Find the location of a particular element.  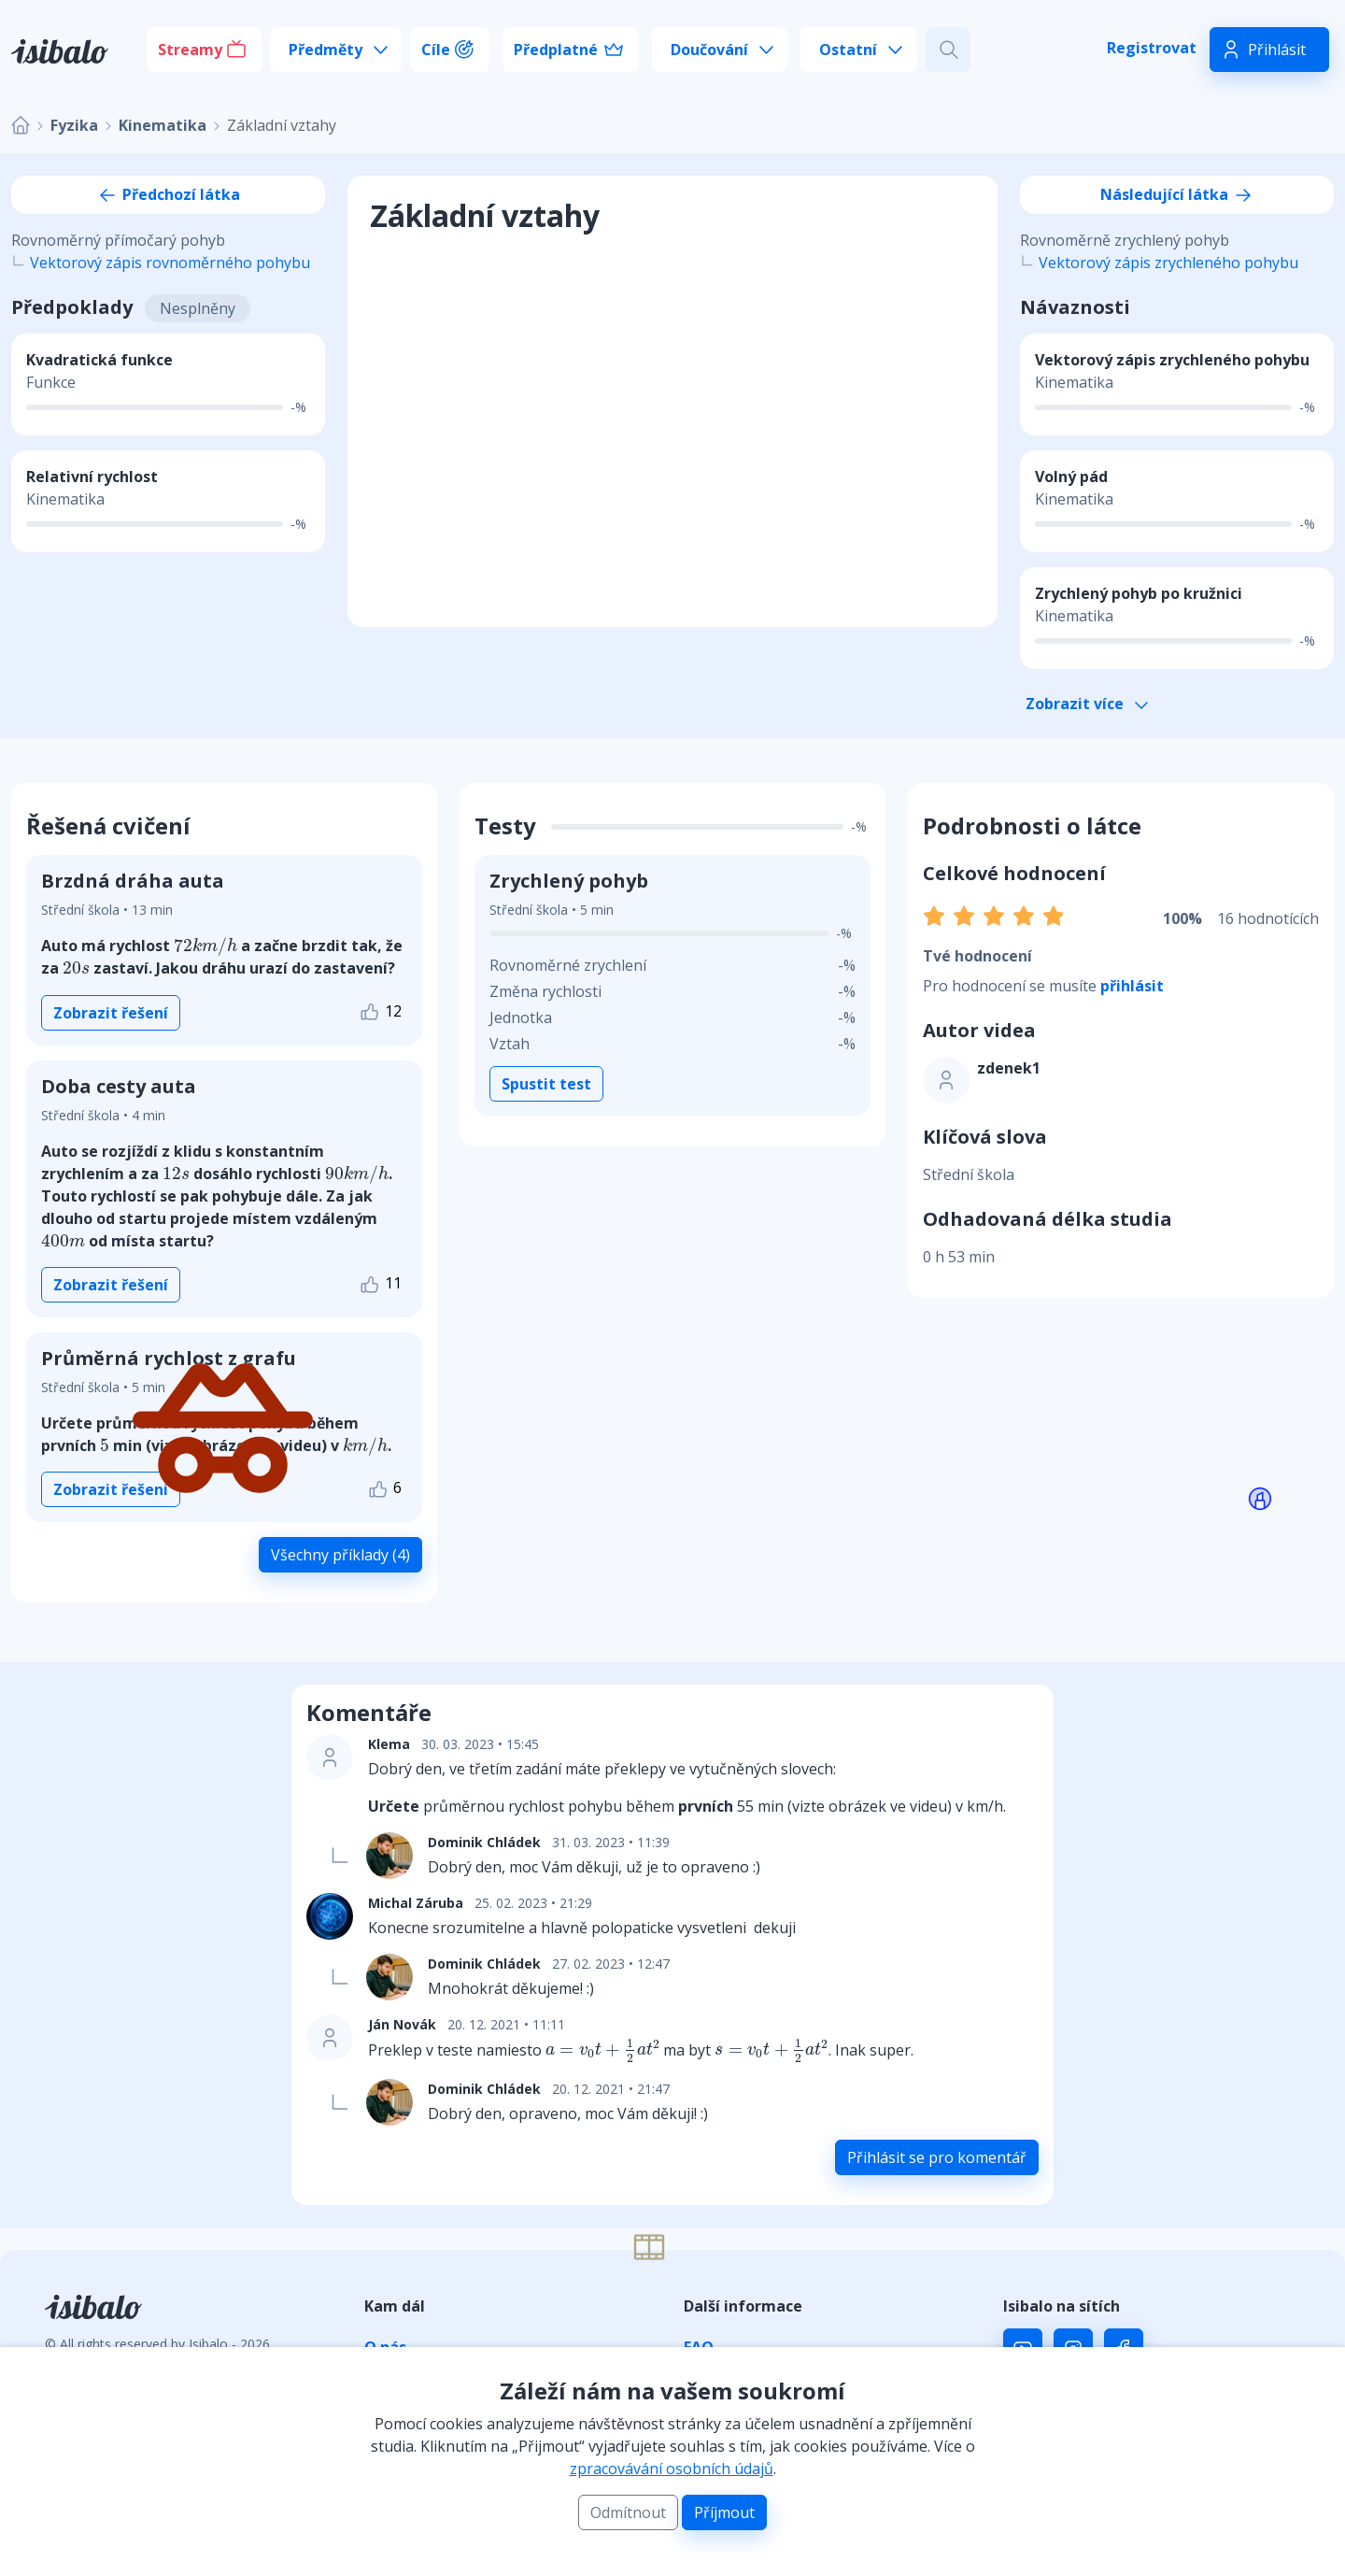

view video or film content is located at coordinates (649, 2247).